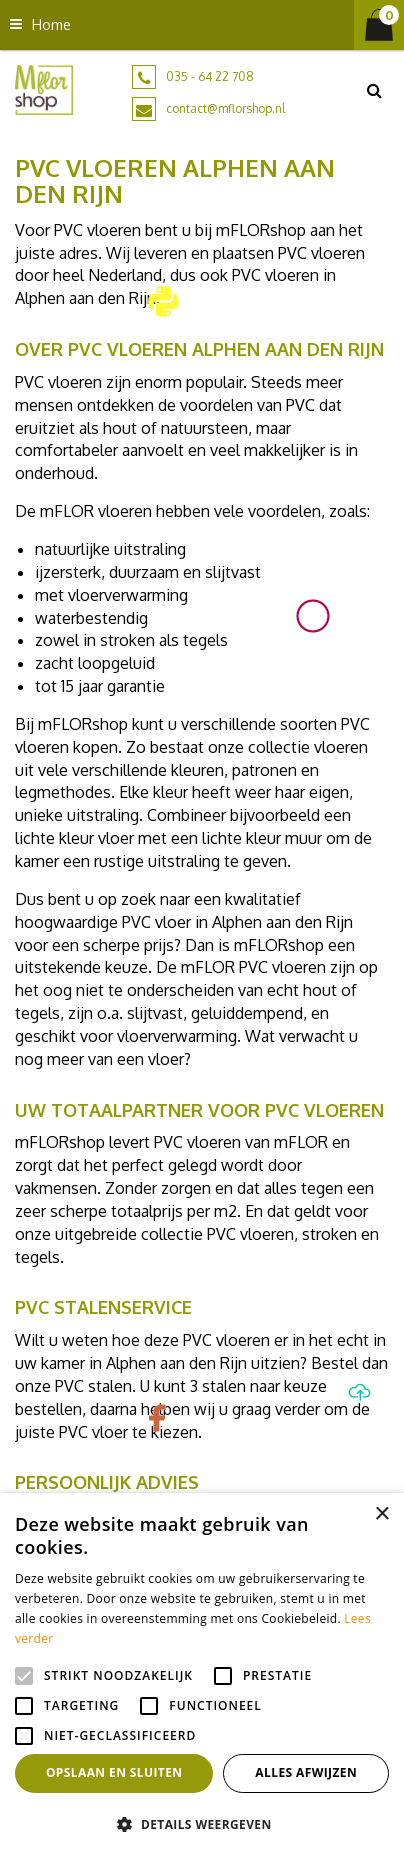  What do you see at coordinates (158, 1418) in the screenshot?
I see `open Facebook app` at bounding box center [158, 1418].